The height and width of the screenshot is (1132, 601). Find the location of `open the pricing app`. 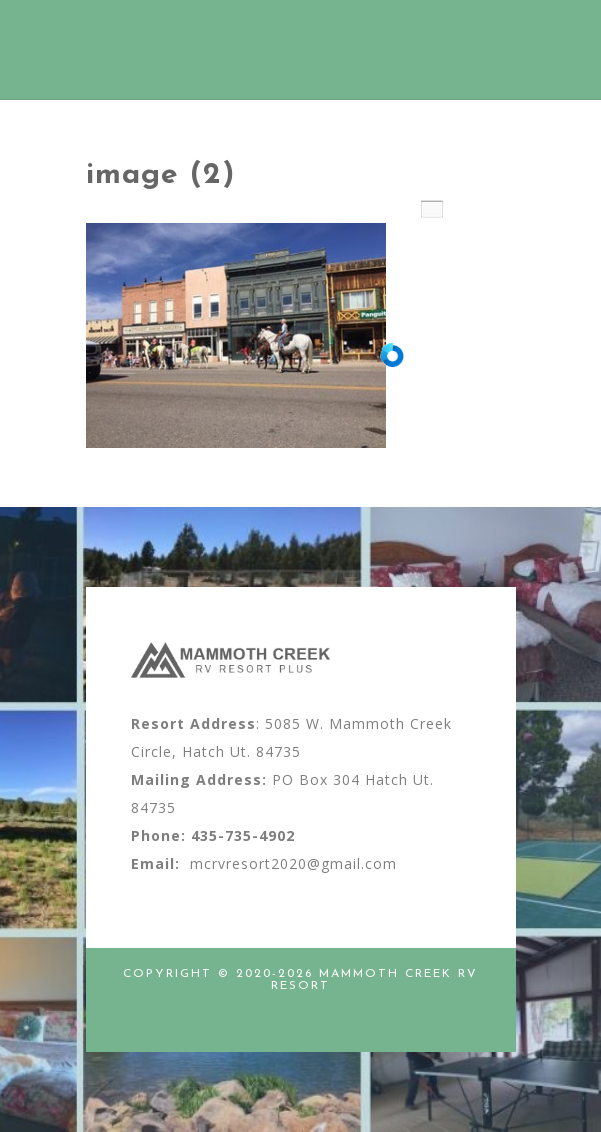

open the pricing app is located at coordinates (392, 355).